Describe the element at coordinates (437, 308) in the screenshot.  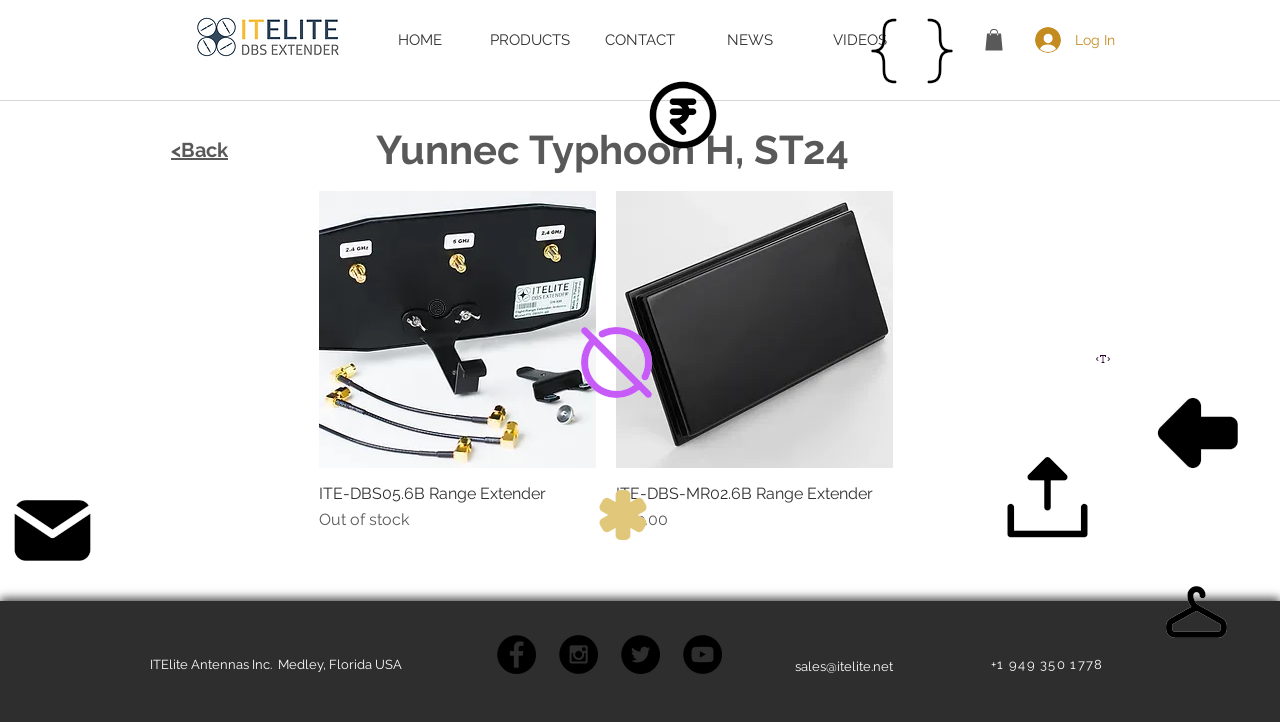
I see `indicate dissatisfaction or negative feedback` at that location.